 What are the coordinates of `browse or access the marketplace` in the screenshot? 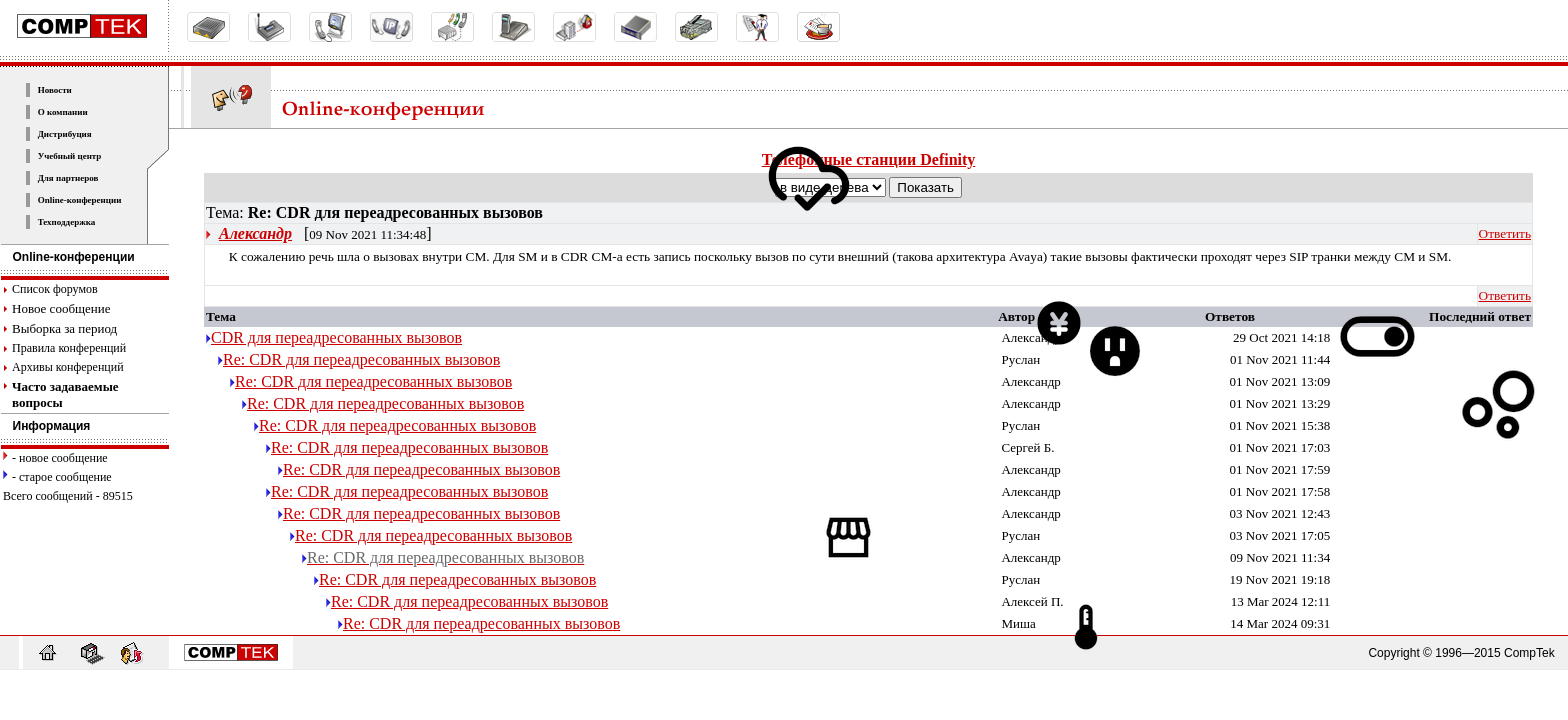 It's located at (848, 537).